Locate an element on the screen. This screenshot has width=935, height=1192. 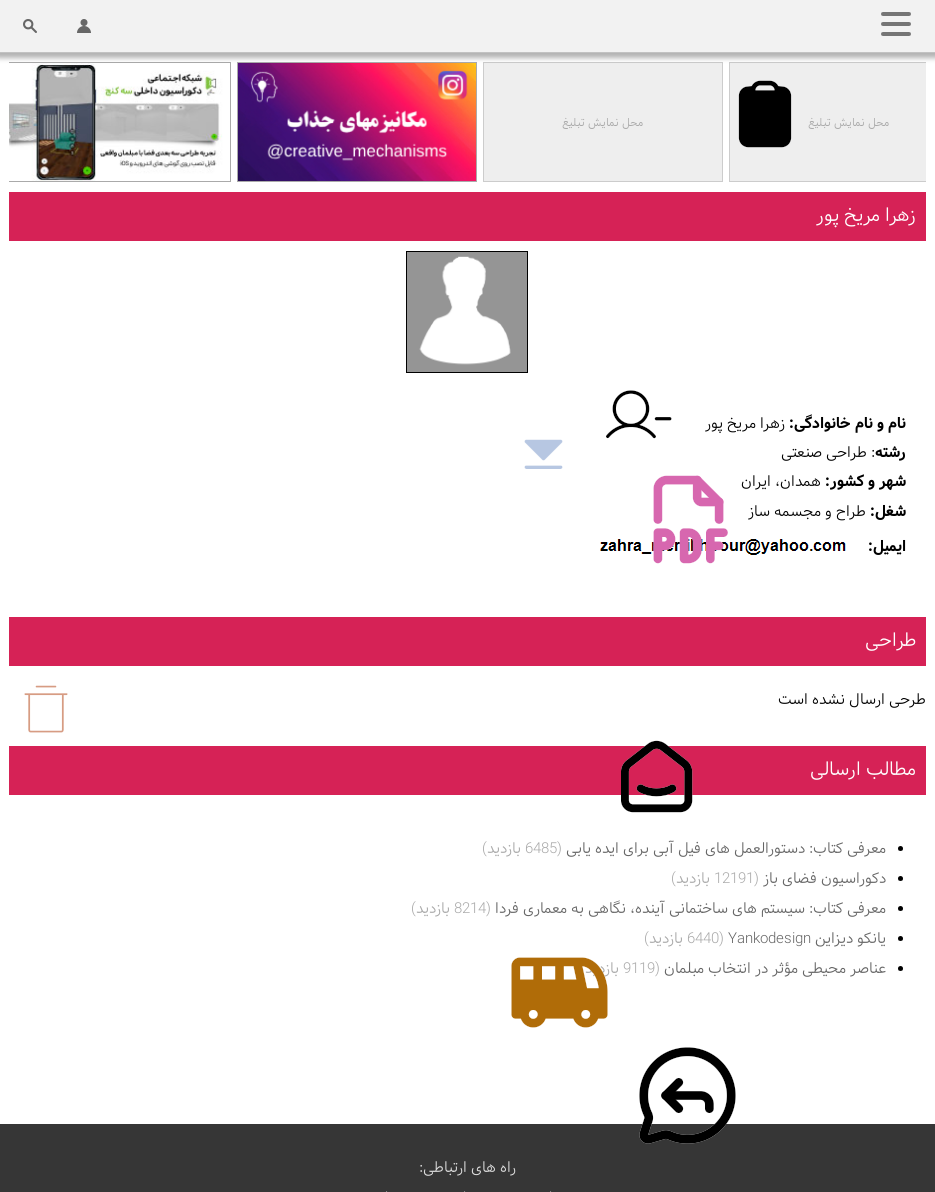
copy content to clipboard is located at coordinates (765, 114).